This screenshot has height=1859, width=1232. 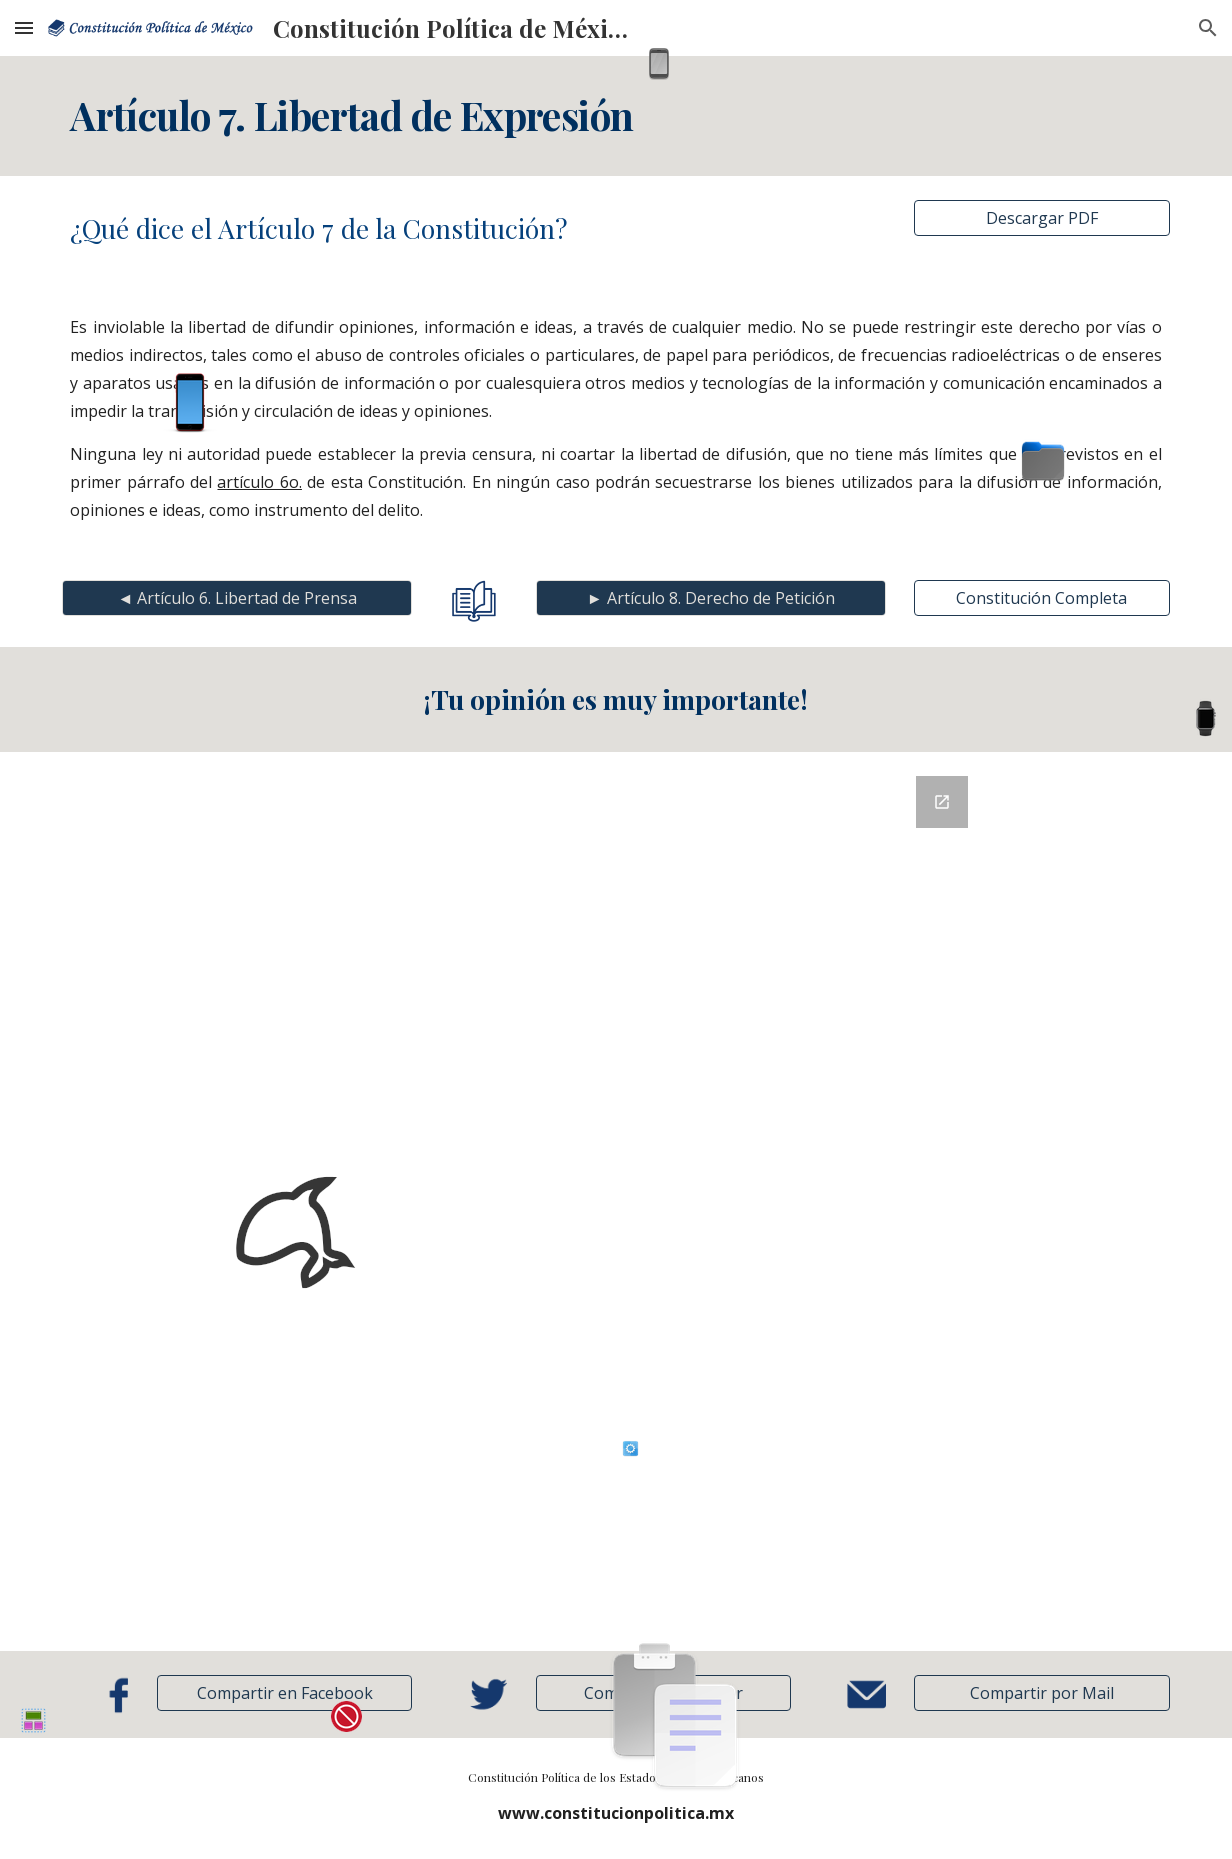 I want to click on remove or delete a group, so click(x=346, y=1716).